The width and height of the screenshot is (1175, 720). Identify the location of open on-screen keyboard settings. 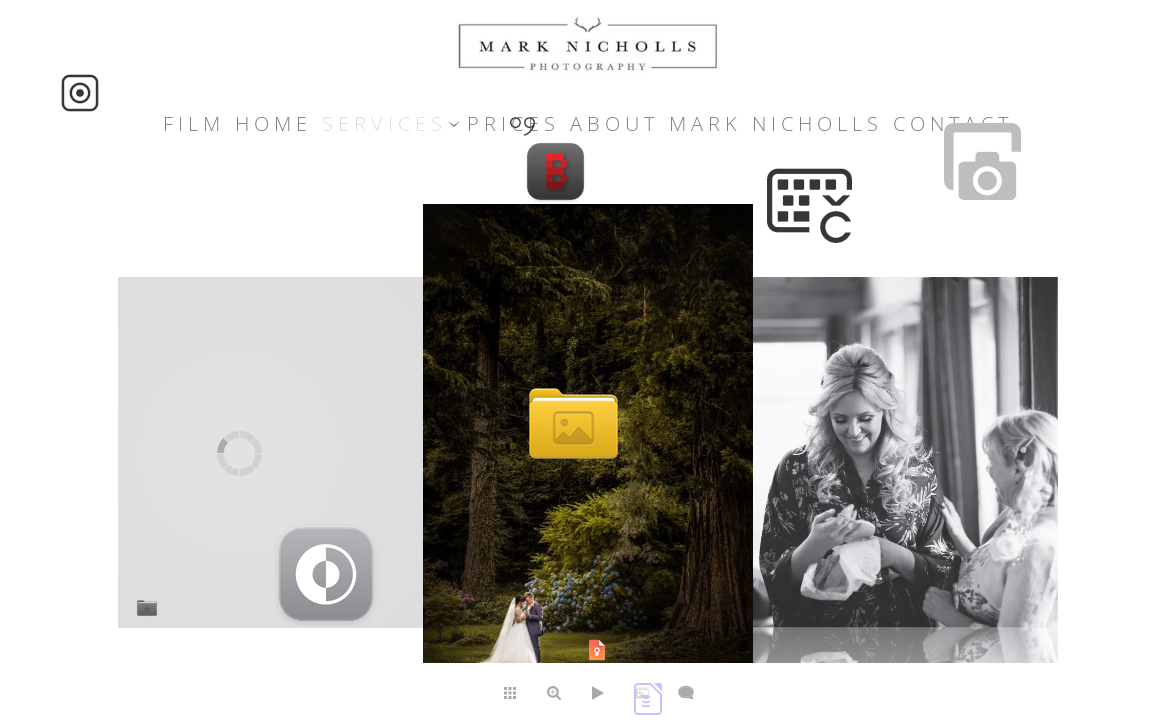
(809, 200).